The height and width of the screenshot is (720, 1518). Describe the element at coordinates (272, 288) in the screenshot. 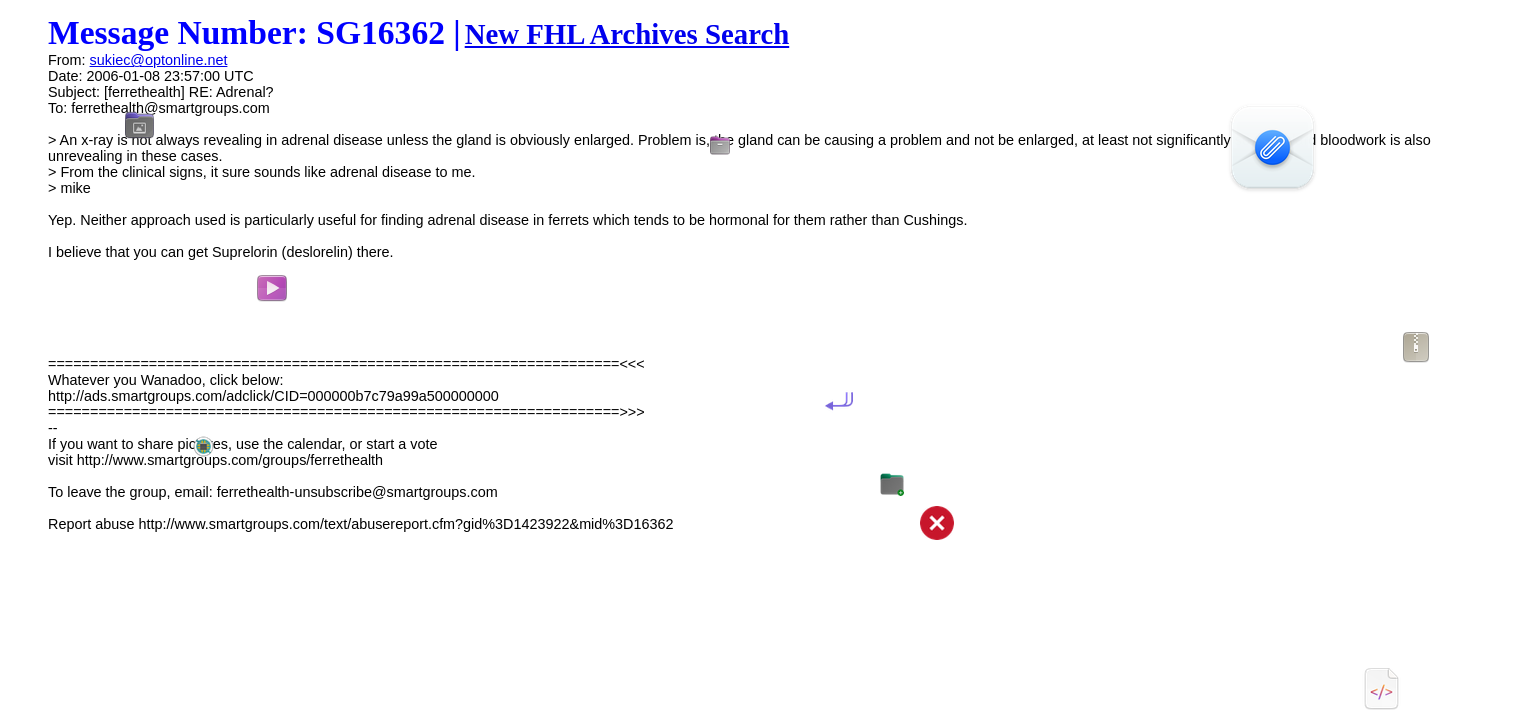

I see `open multimedia or media player app` at that location.